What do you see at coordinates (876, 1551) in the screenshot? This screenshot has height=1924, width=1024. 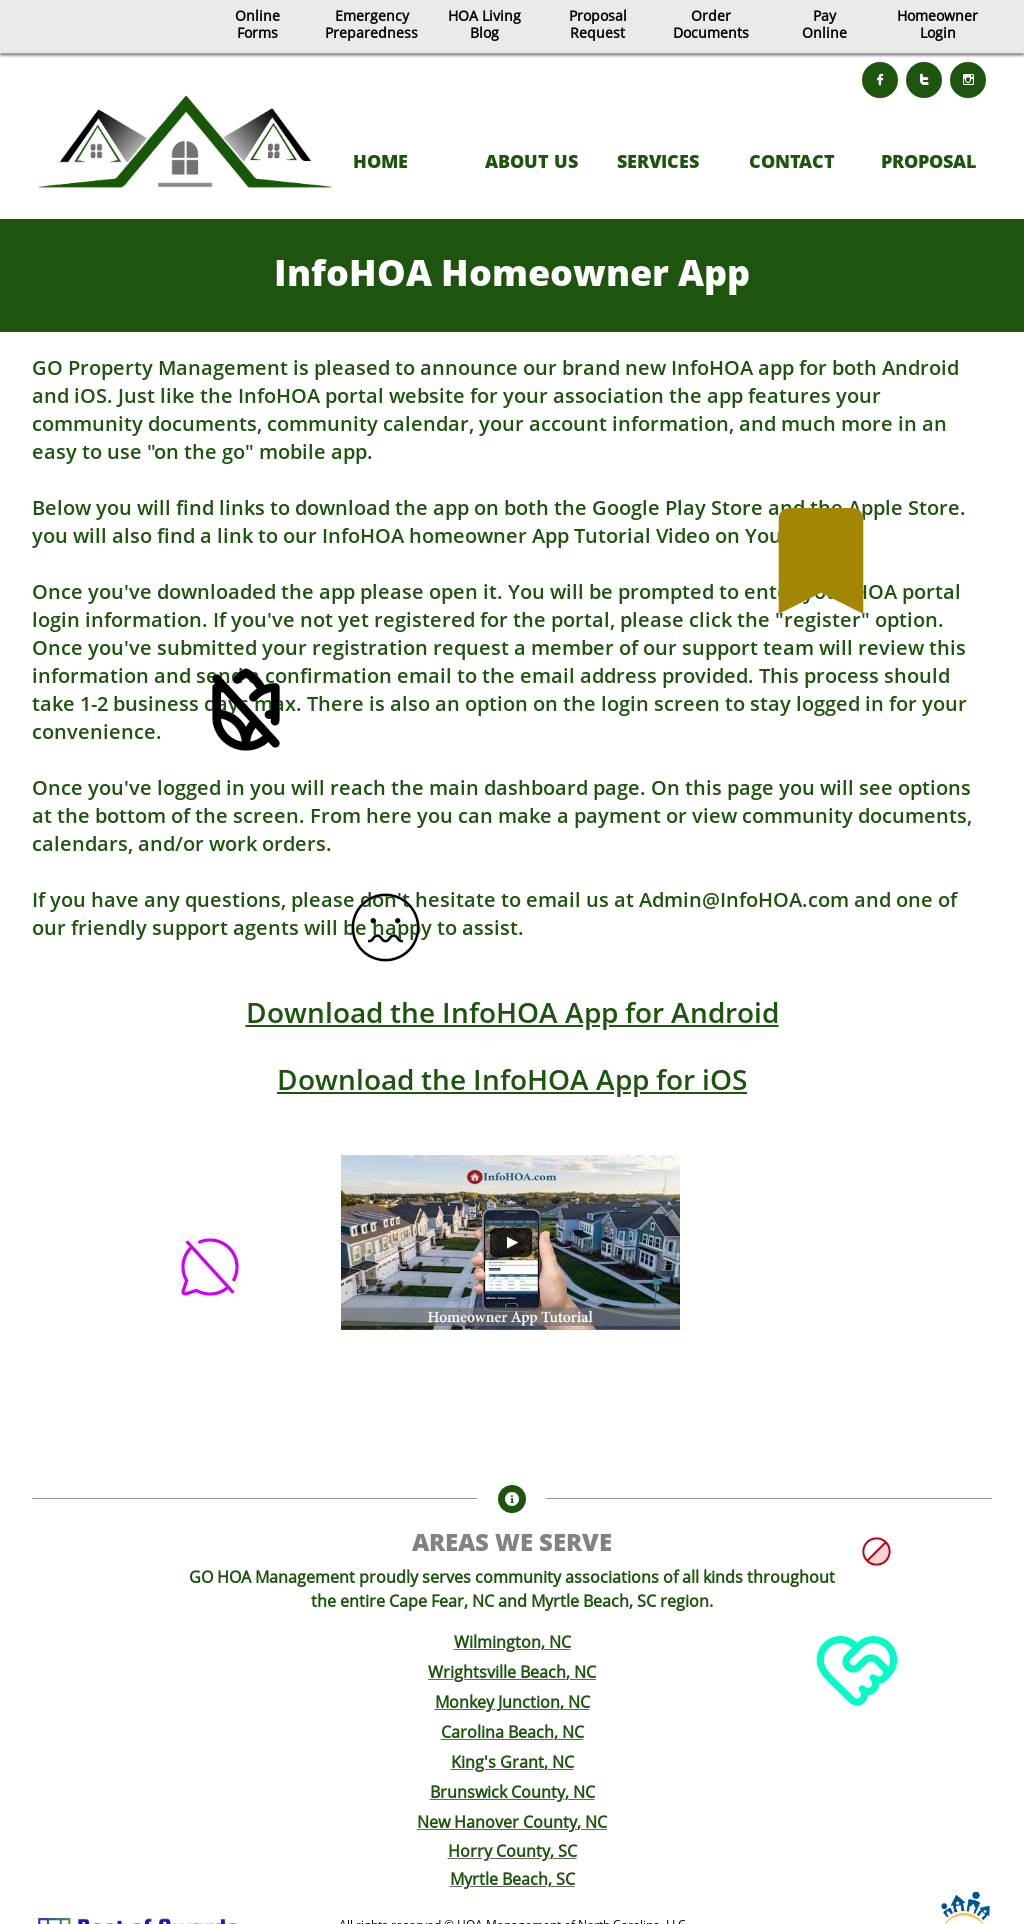 I see `adjust contrast or brightness settings` at bounding box center [876, 1551].